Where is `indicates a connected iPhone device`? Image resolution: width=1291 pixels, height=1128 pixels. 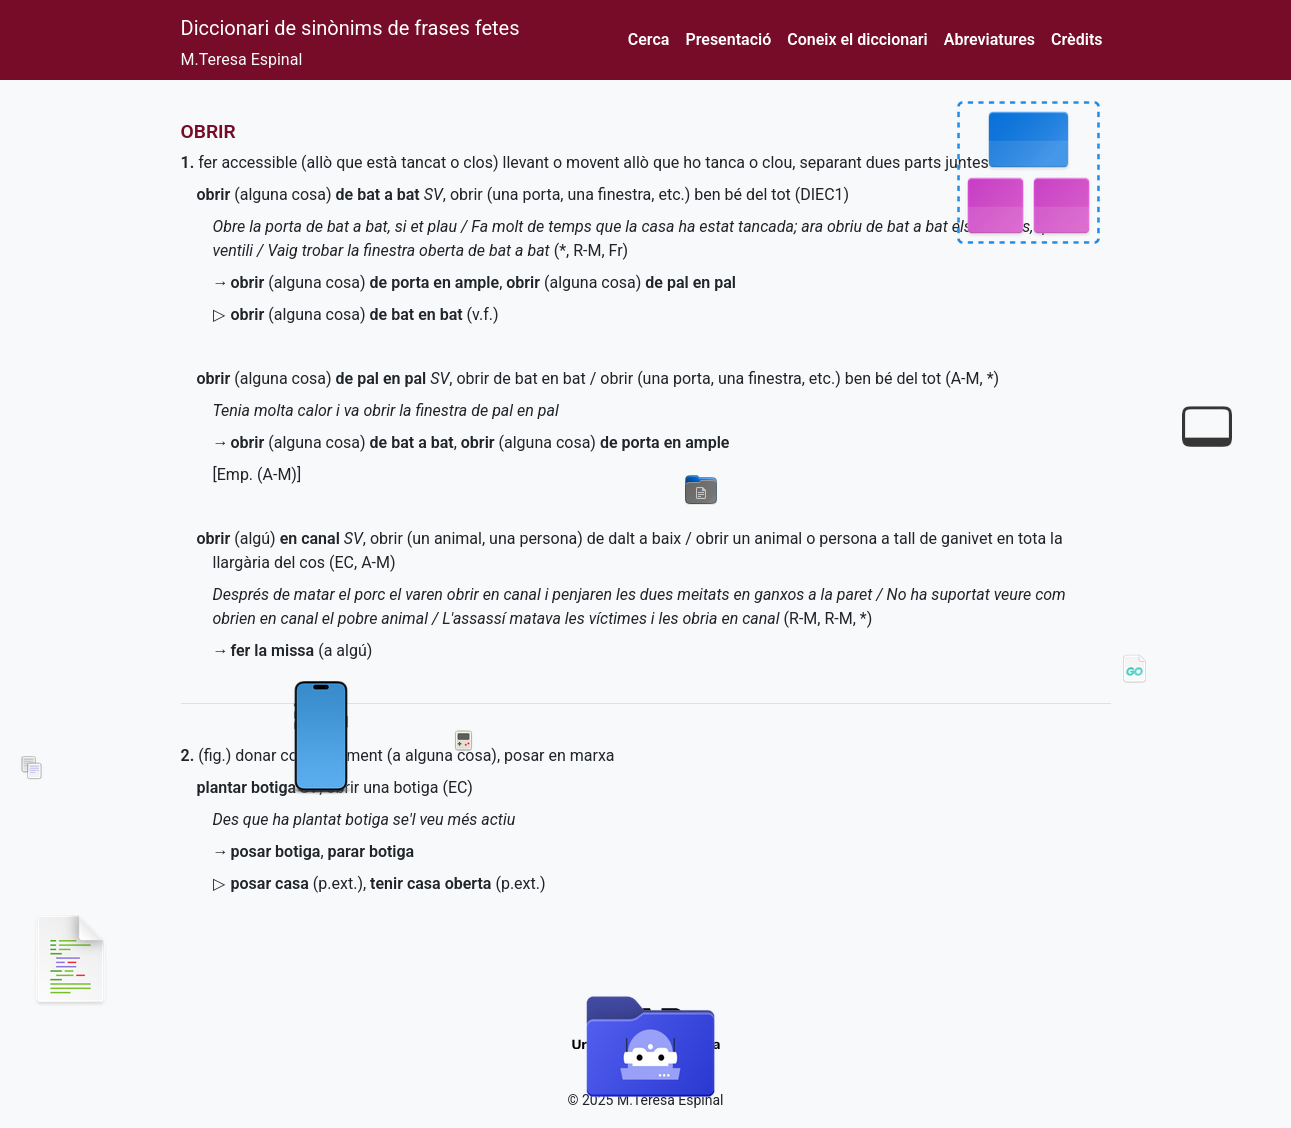
indicates a connected iPhone device is located at coordinates (321, 738).